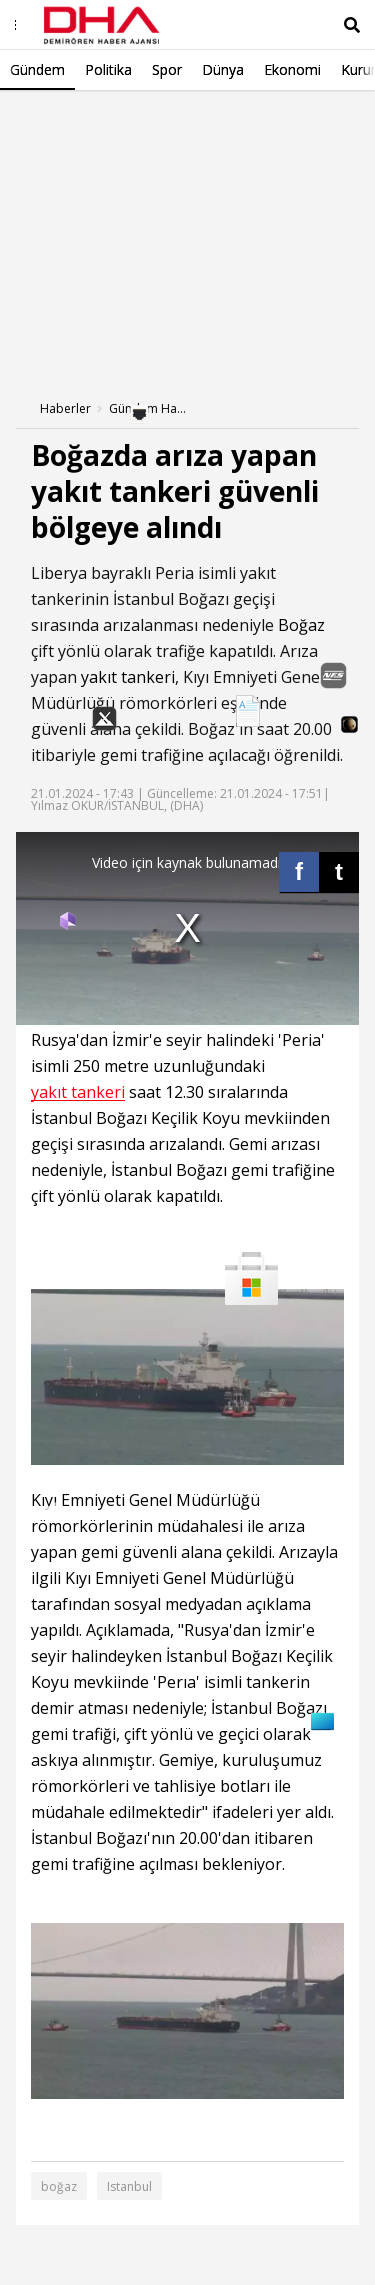 The width and height of the screenshot is (375, 2285). What do you see at coordinates (248, 711) in the screenshot?
I see `open a text document or word processing file` at bounding box center [248, 711].